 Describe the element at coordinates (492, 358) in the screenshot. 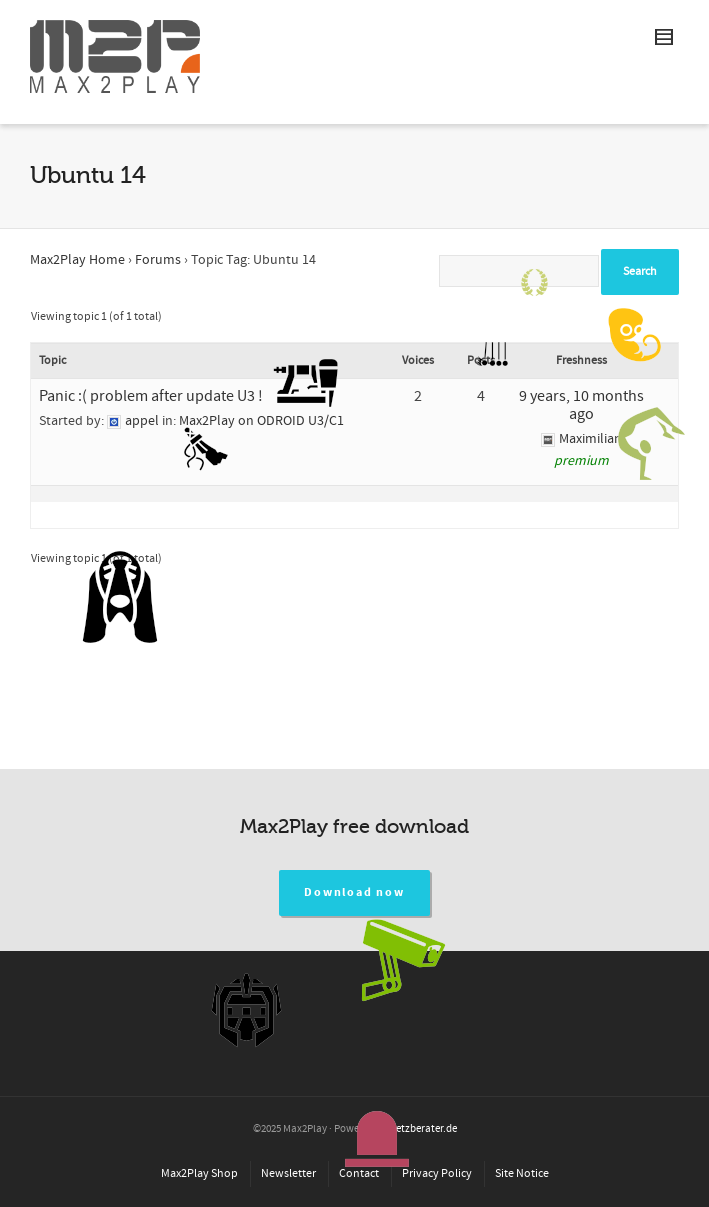

I see `access physics simulation or momentum-based game mechanics` at that location.